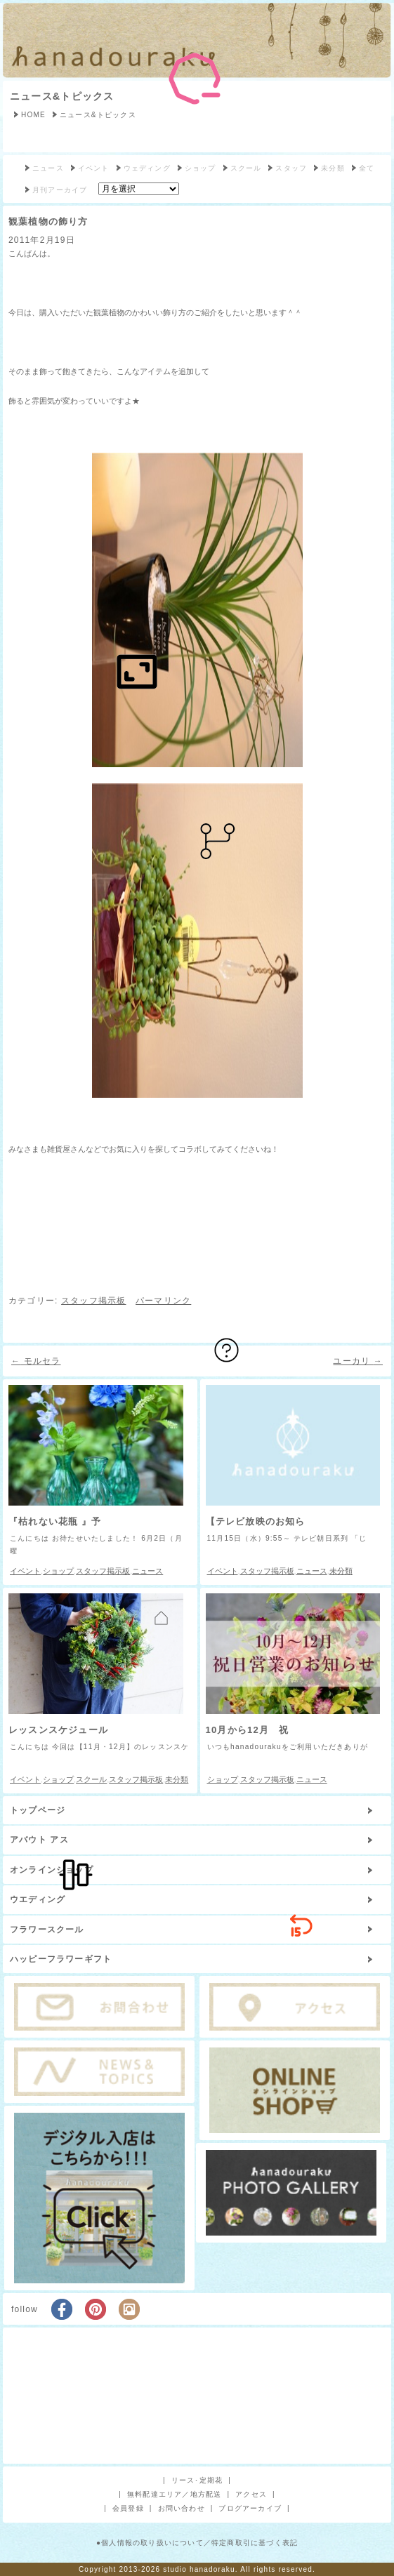 Image resolution: width=394 pixels, height=2576 pixels. I want to click on view repository branches, so click(215, 841).